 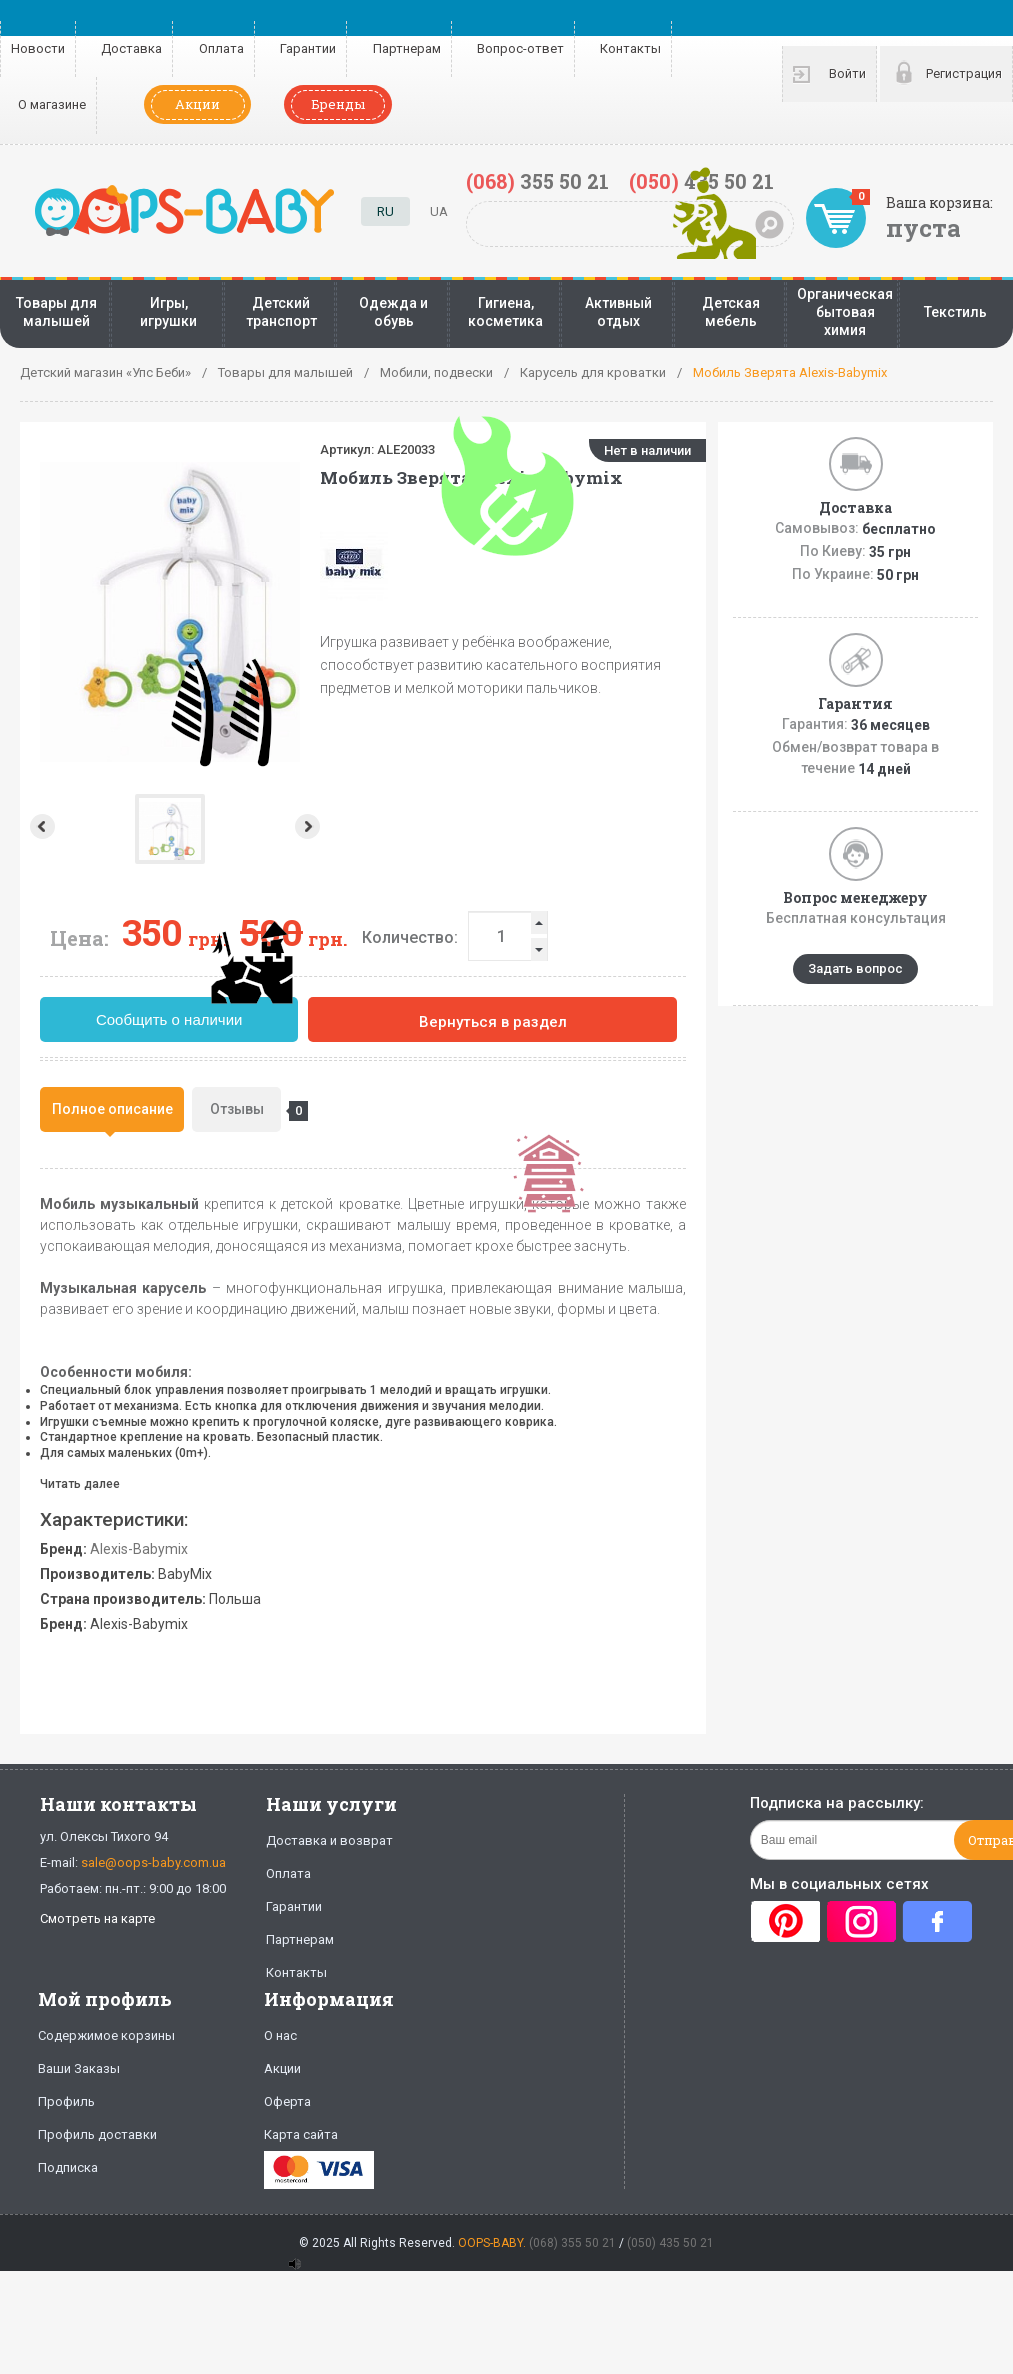 What do you see at coordinates (549, 1173) in the screenshot?
I see `access beekeeping or apiary features` at bounding box center [549, 1173].